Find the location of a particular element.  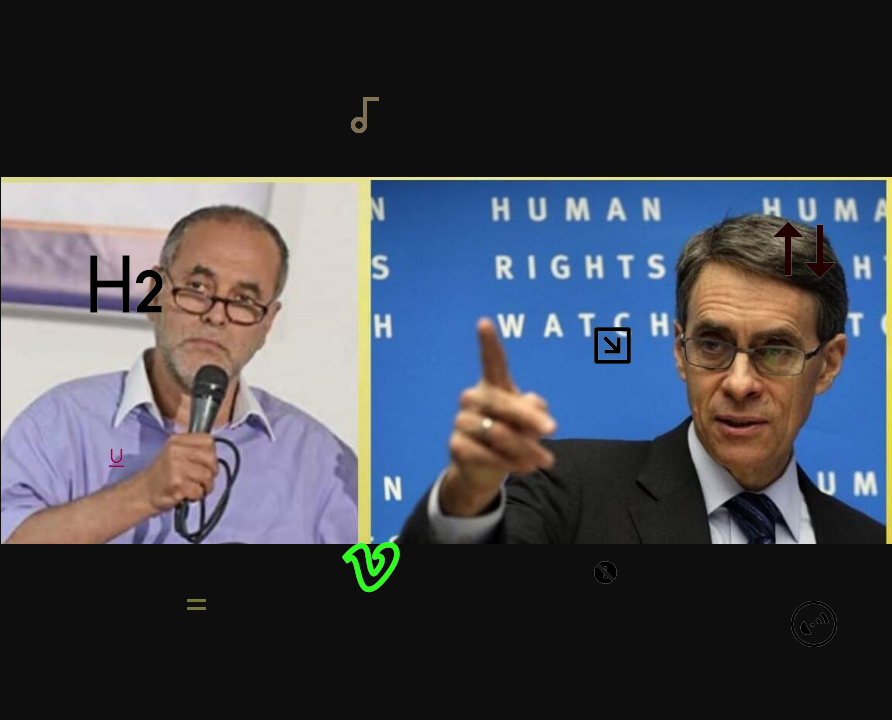

indicates equality or balance between values is located at coordinates (196, 604).